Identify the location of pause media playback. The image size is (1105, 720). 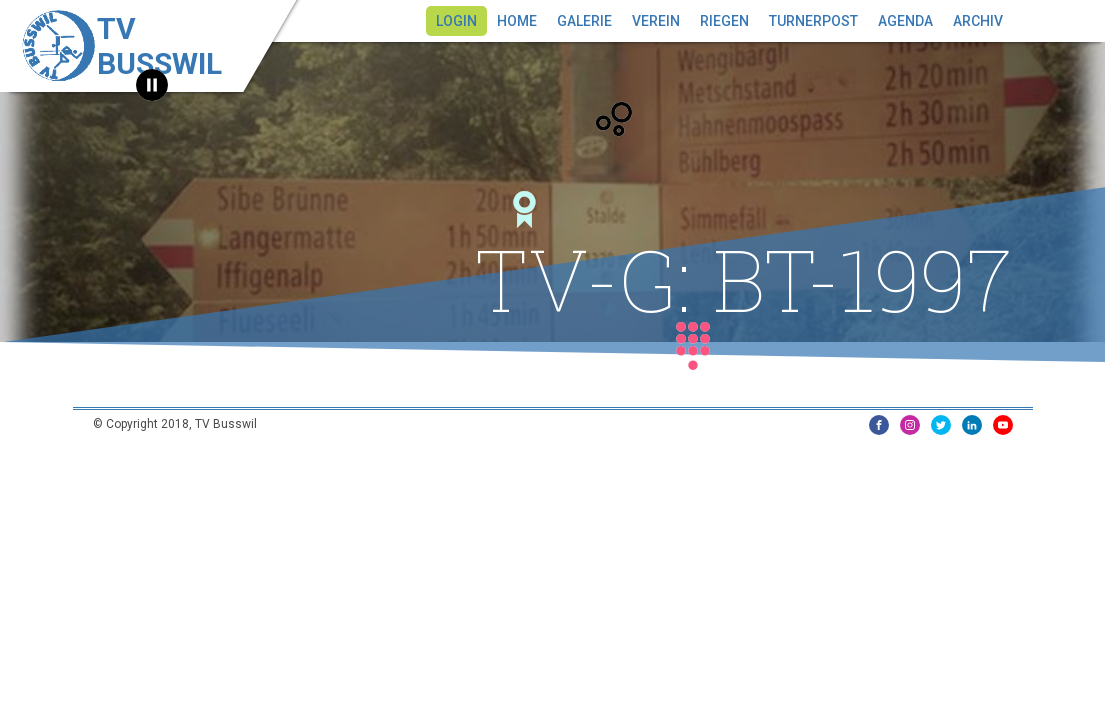
(152, 85).